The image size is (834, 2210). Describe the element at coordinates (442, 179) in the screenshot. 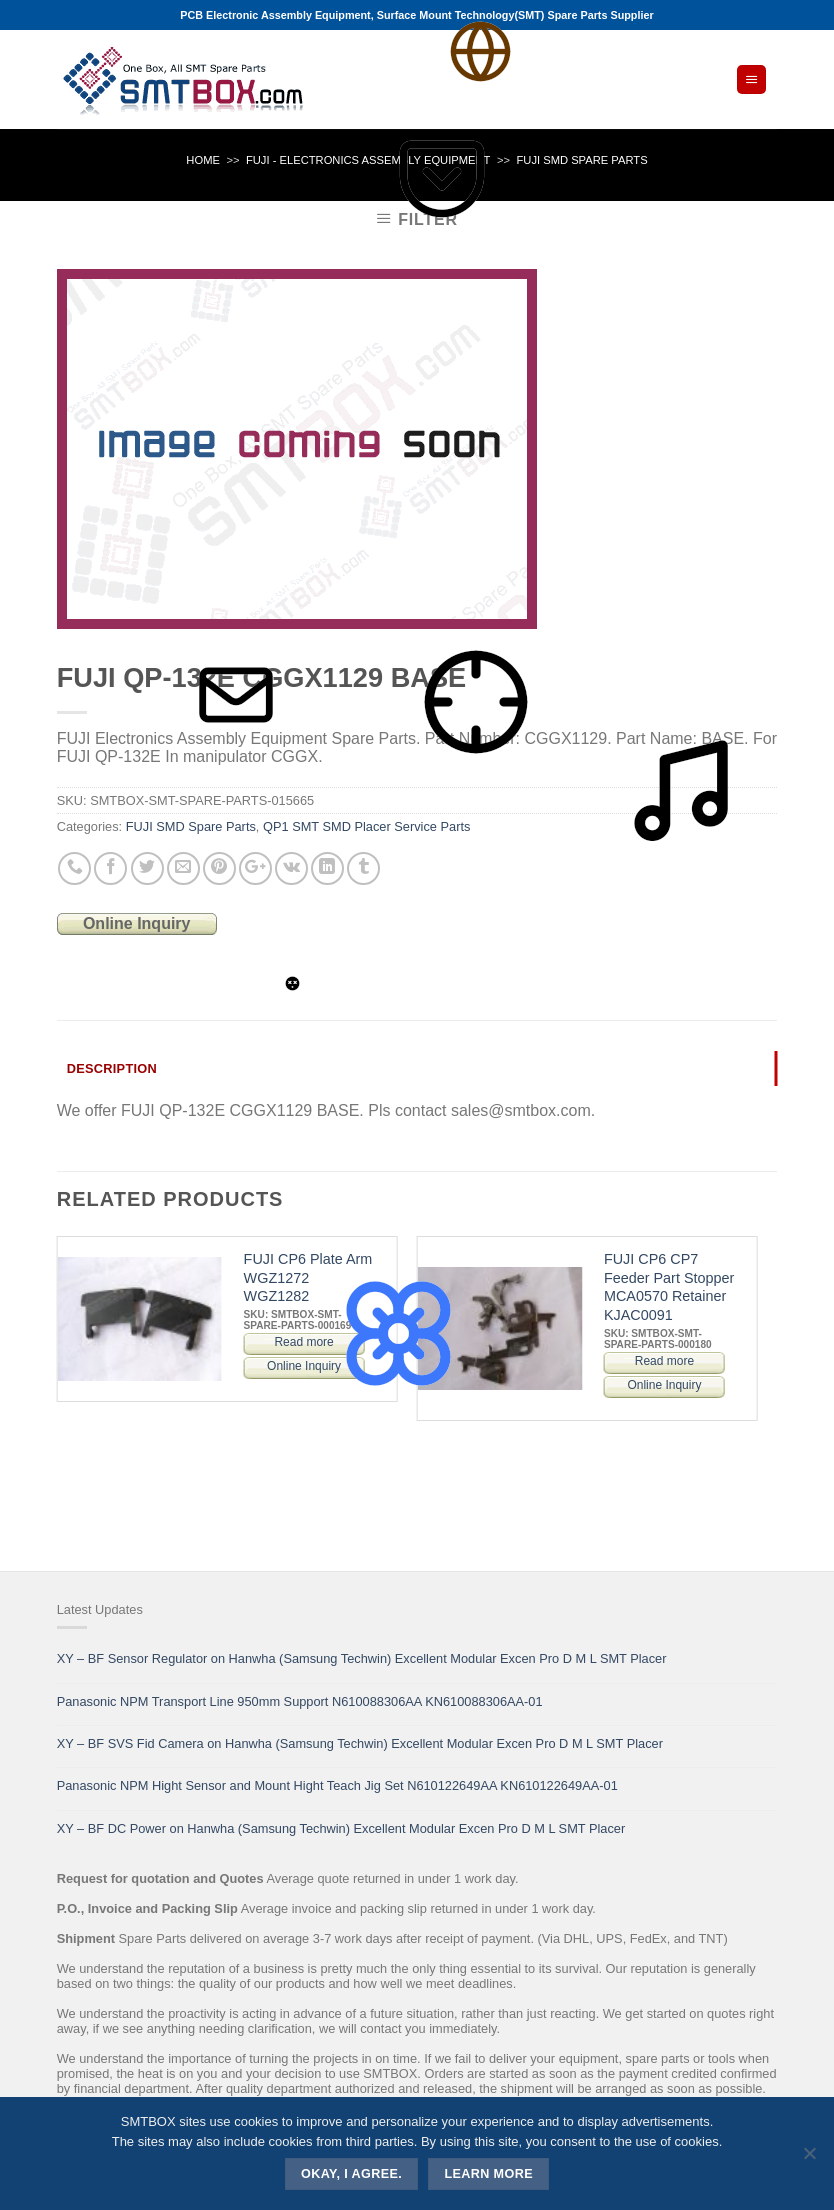

I see `save to pocket for later reading` at that location.